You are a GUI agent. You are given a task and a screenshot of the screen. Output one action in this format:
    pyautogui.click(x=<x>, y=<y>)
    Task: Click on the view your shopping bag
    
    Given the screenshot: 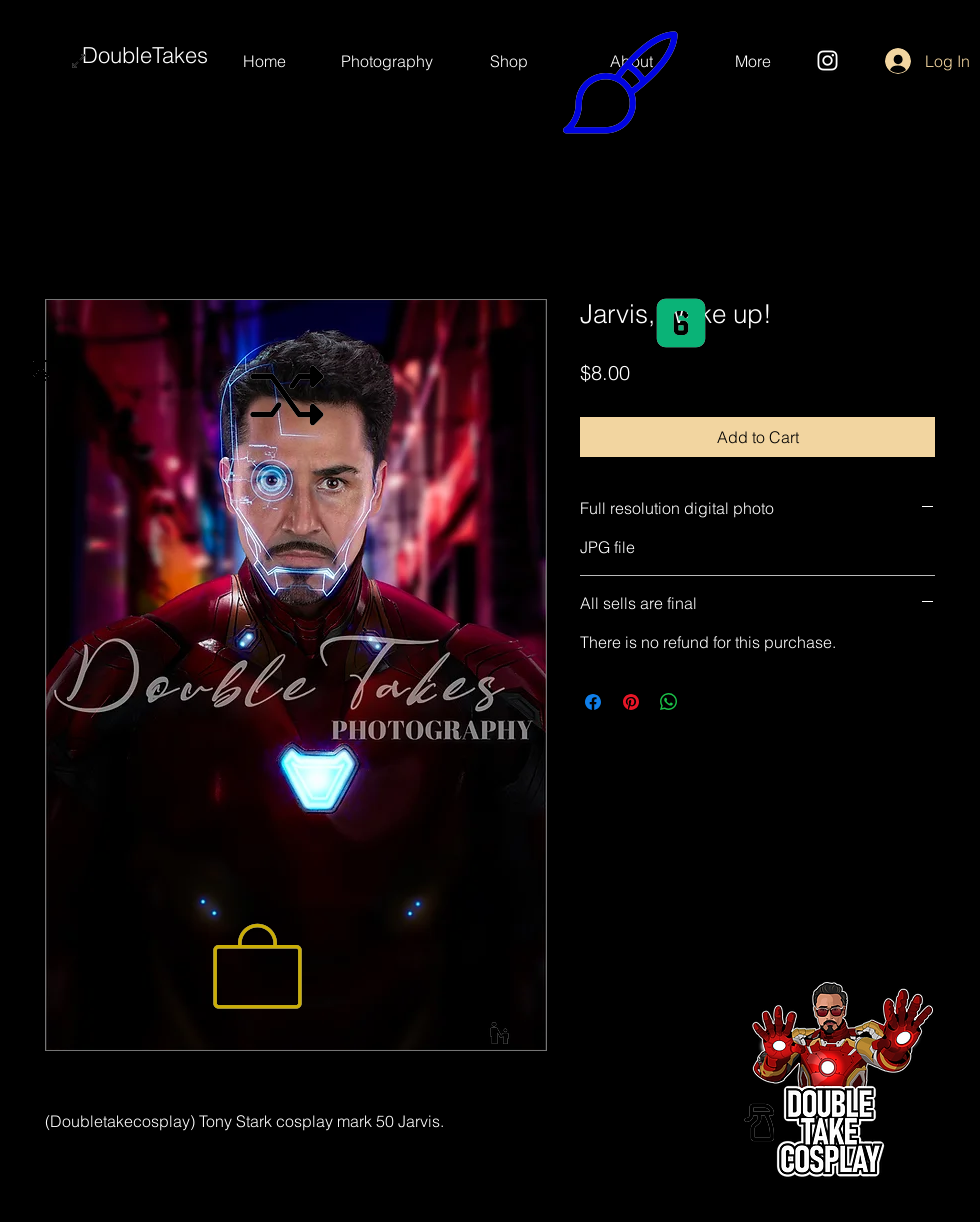 What is the action you would take?
    pyautogui.click(x=257, y=971)
    